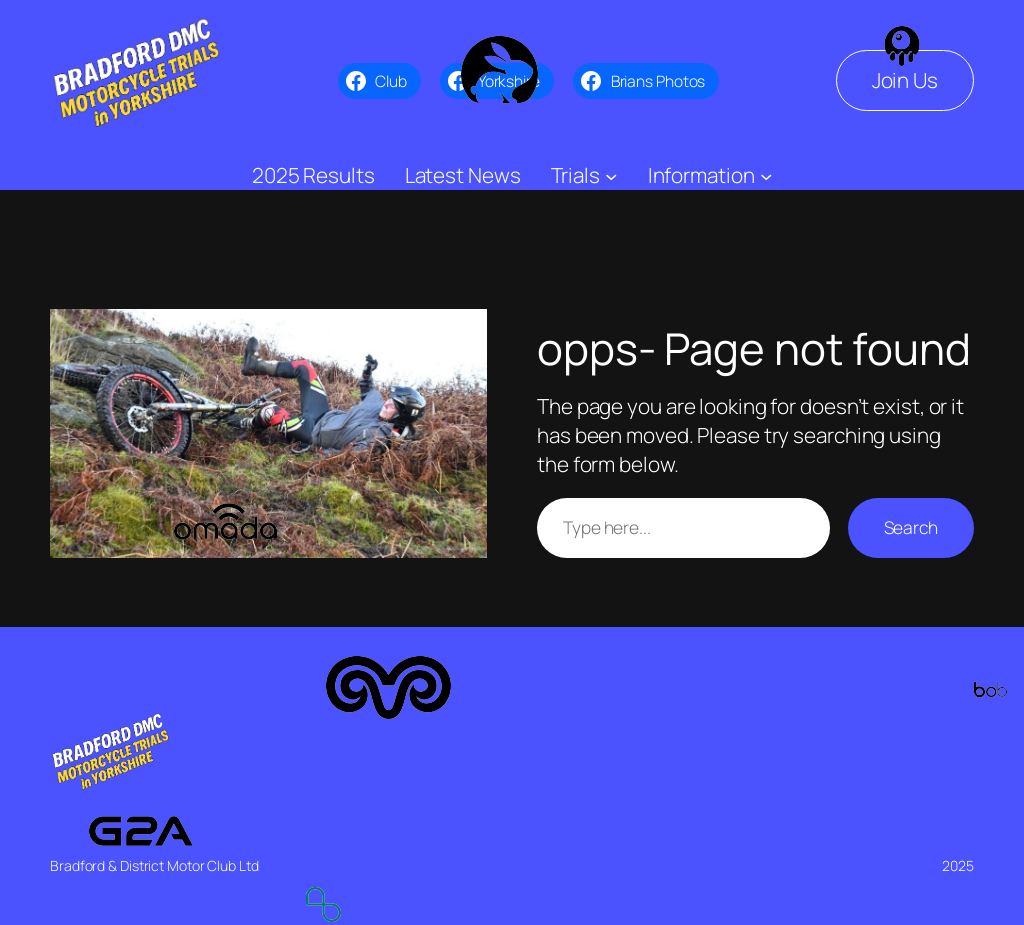 The height and width of the screenshot is (925, 1024). Describe the element at coordinates (225, 521) in the screenshot. I see `omada cloud logo` at that location.